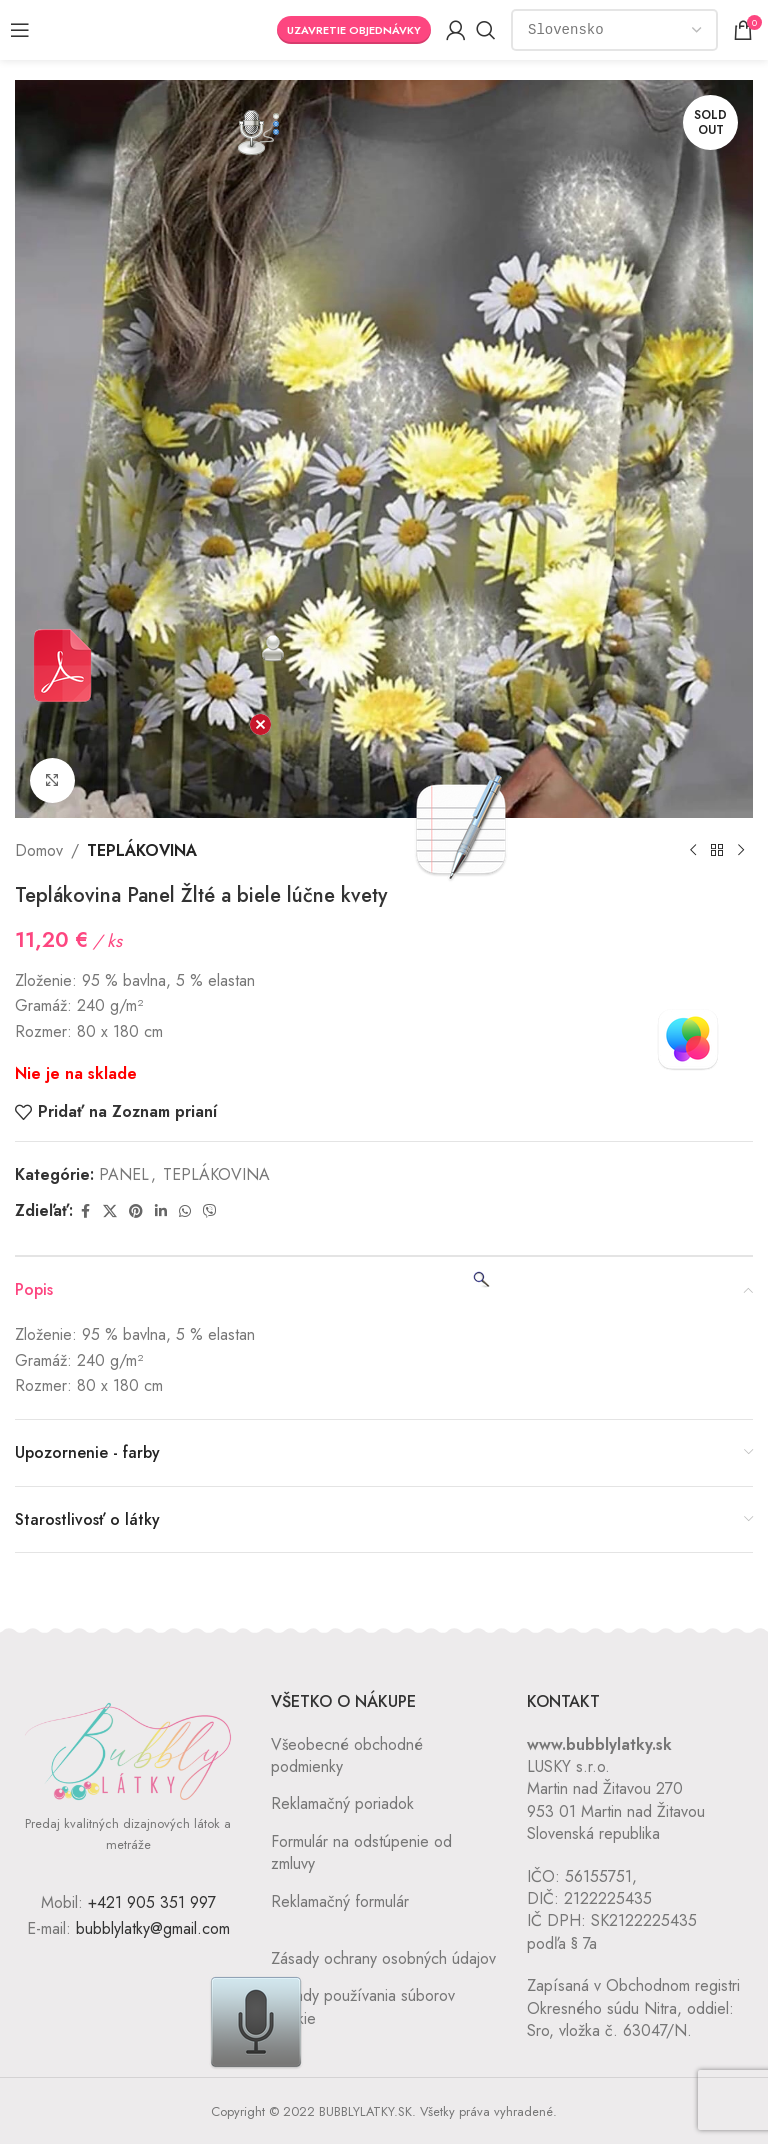  Describe the element at coordinates (273, 649) in the screenshot. I see `default user profile placeholder` at that location.